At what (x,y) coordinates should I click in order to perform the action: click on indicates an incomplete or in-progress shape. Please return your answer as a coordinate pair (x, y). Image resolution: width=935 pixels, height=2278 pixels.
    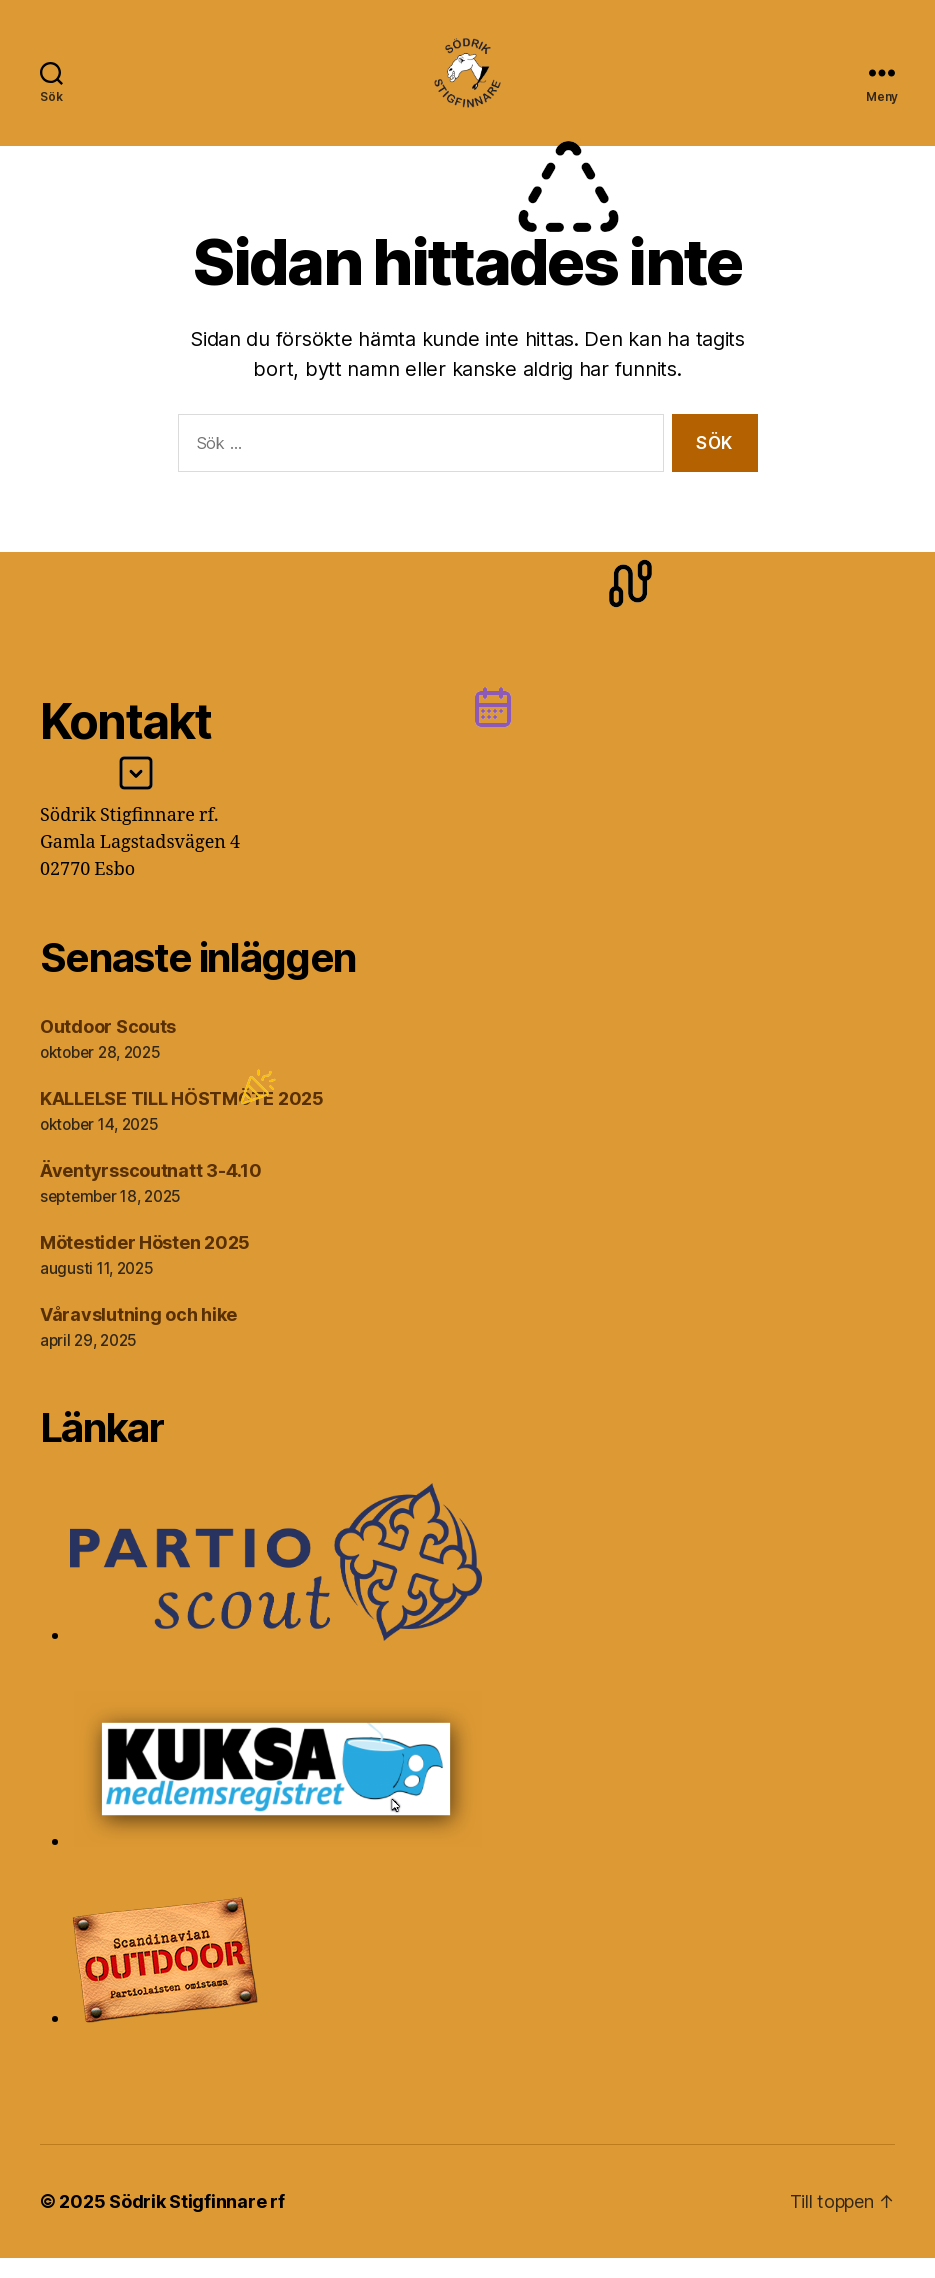
    Looking at the image, I should click on (568, 186).